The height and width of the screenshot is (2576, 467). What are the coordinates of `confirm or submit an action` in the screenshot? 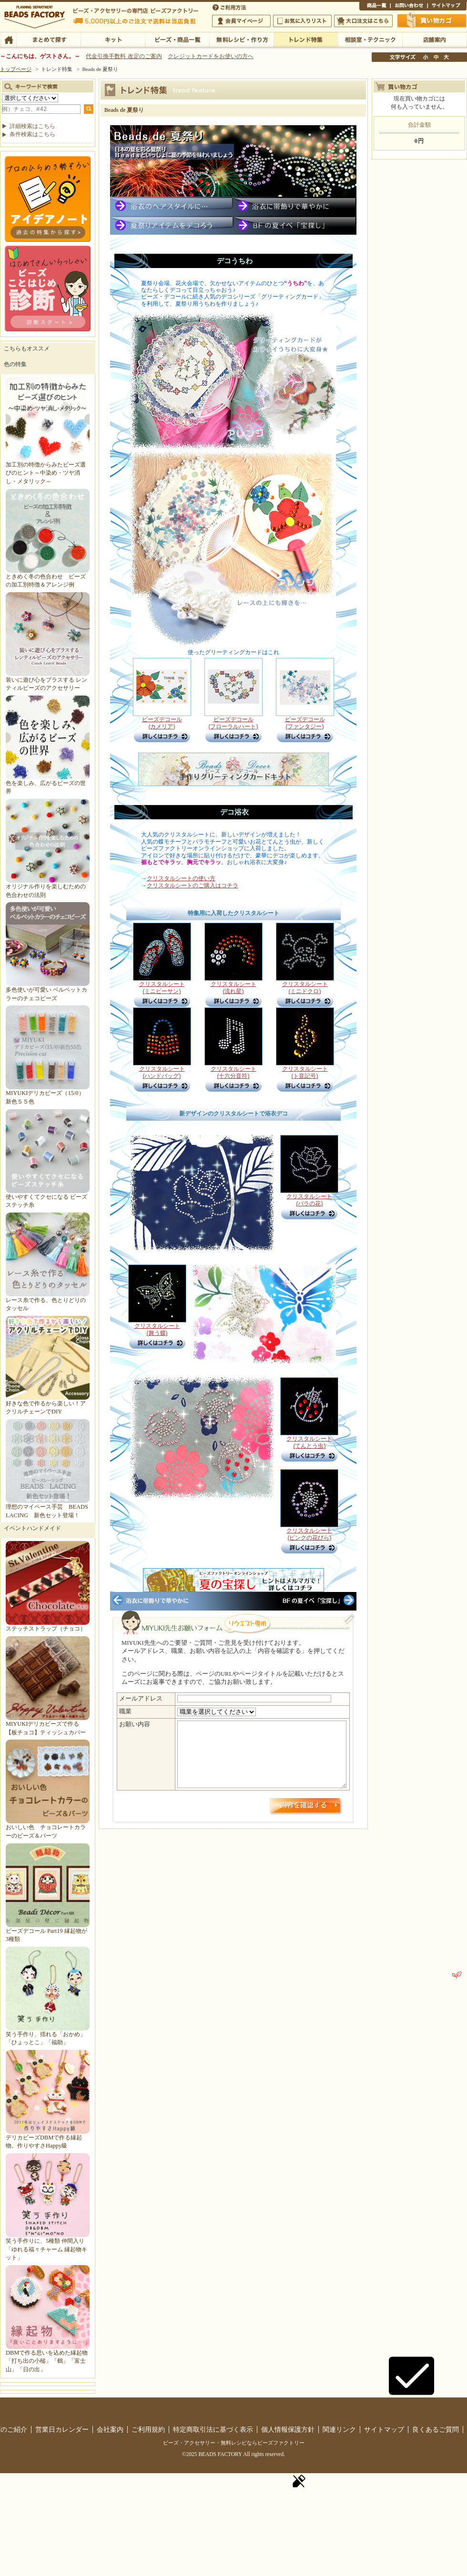 It's located at (411, 2376).